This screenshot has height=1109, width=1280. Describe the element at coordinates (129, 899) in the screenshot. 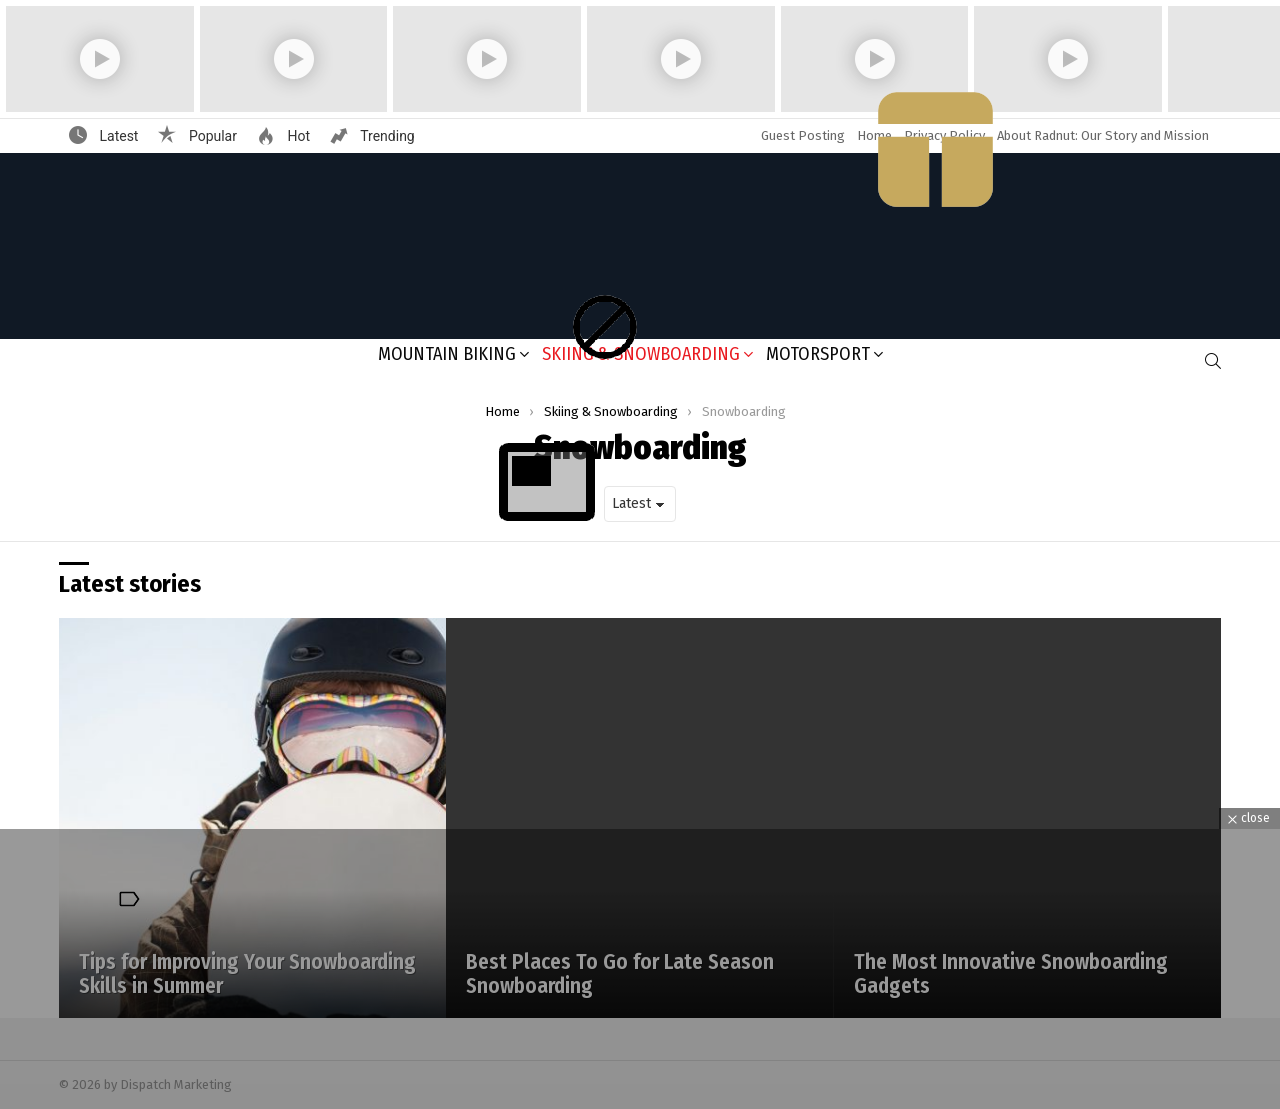

I see `add a label or tag to an item` at that location.